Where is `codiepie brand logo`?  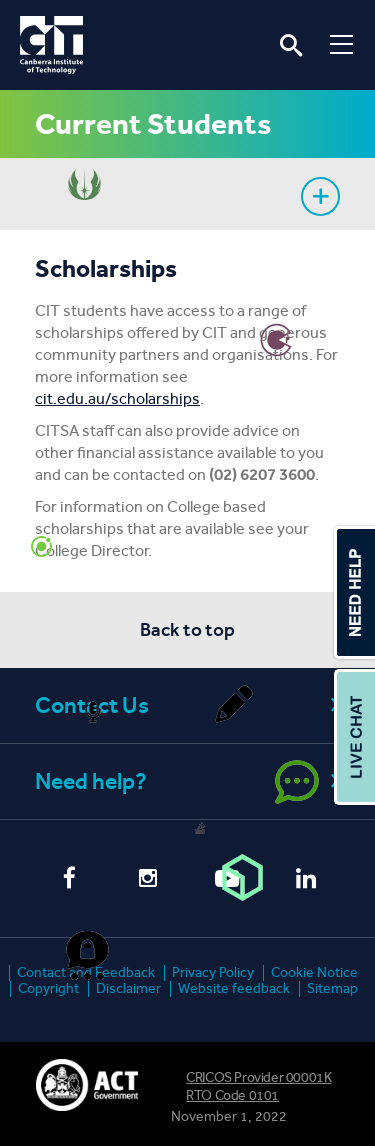
codiepie brand logo is located at coordinates (276, 340).